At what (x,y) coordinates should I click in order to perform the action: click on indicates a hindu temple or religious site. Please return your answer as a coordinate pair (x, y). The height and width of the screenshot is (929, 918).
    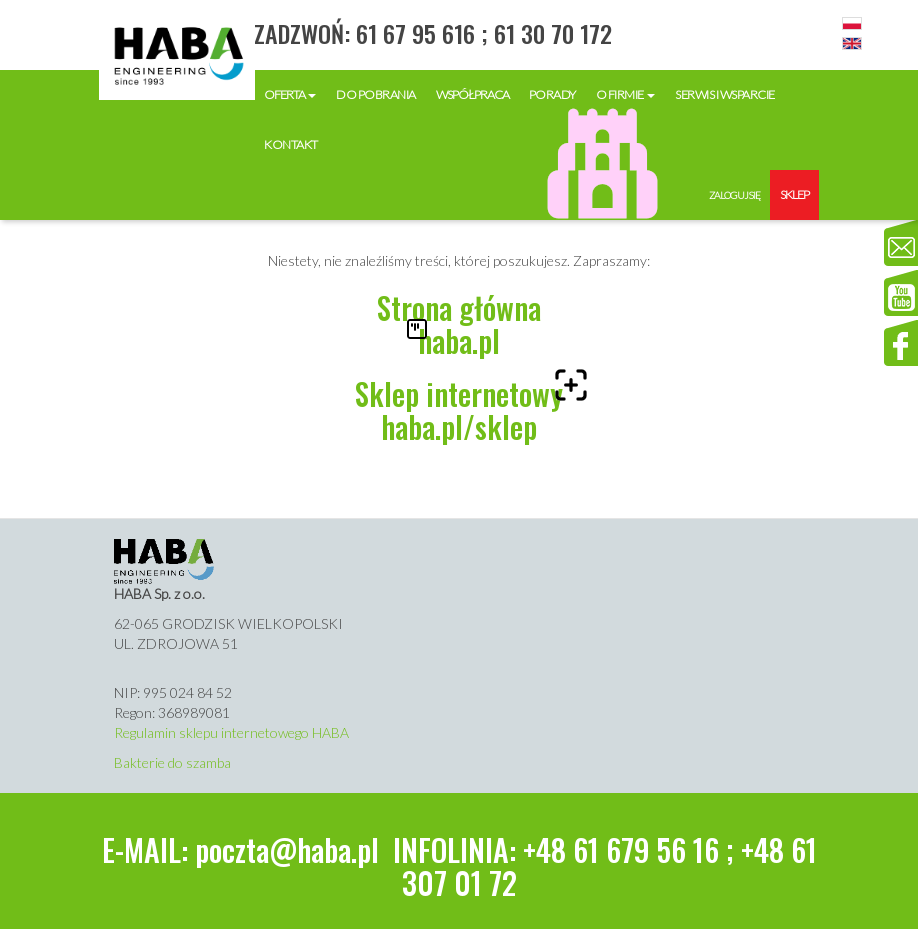
    Looking at the image, I should click on (602, 163).